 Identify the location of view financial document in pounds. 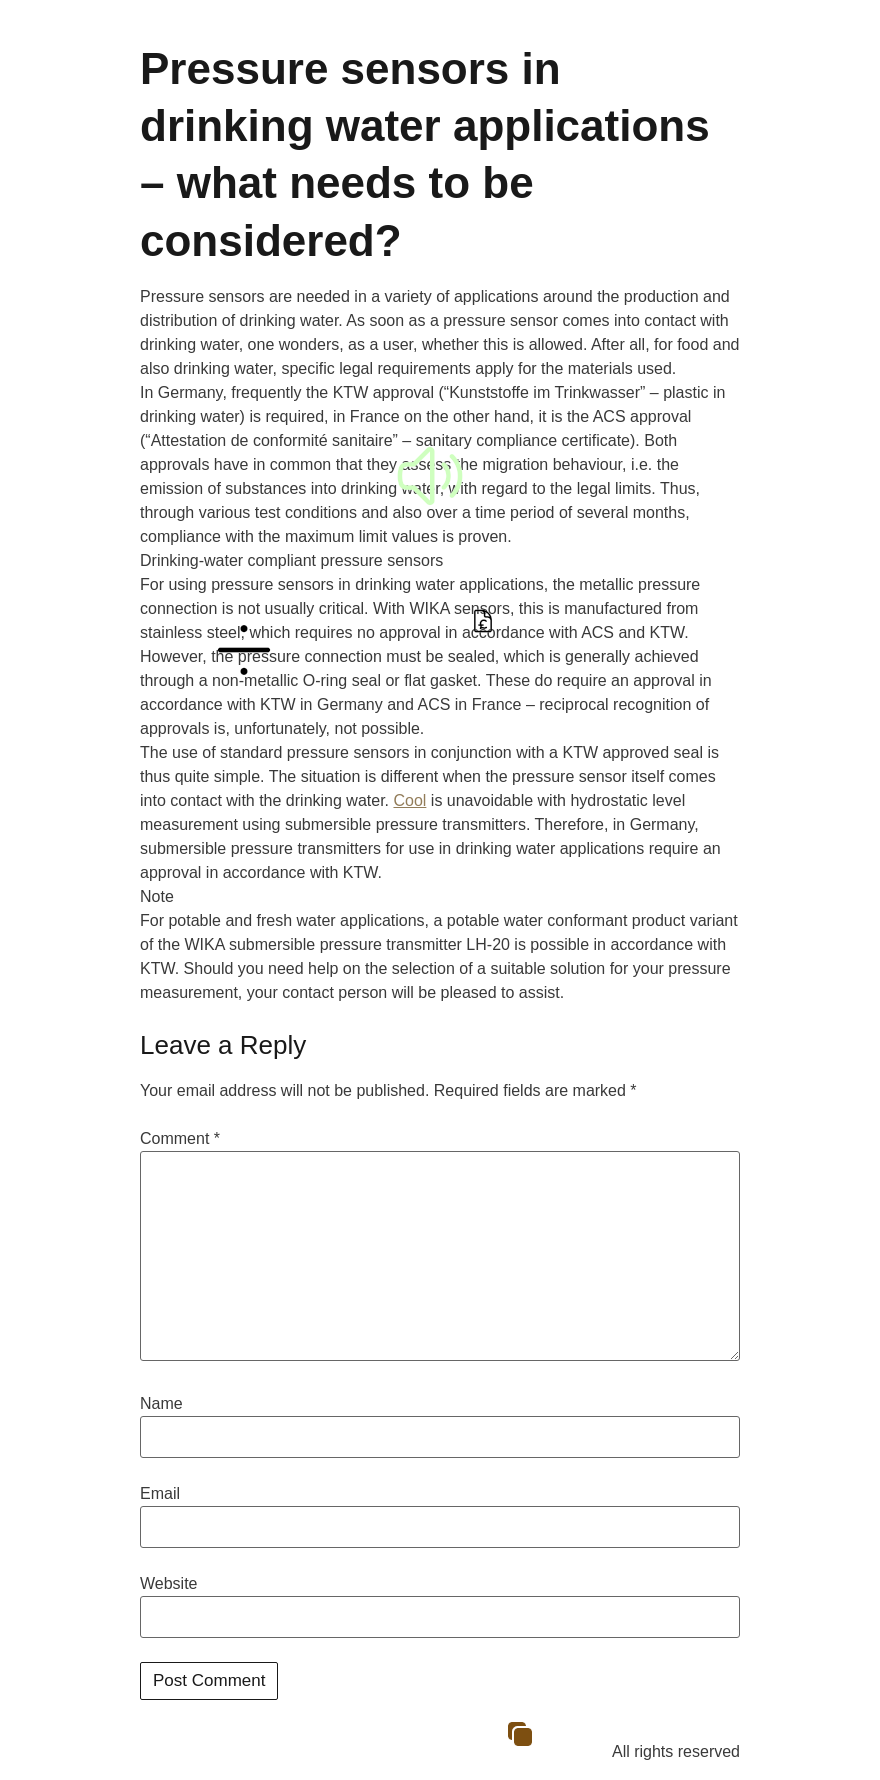
(483, 621).